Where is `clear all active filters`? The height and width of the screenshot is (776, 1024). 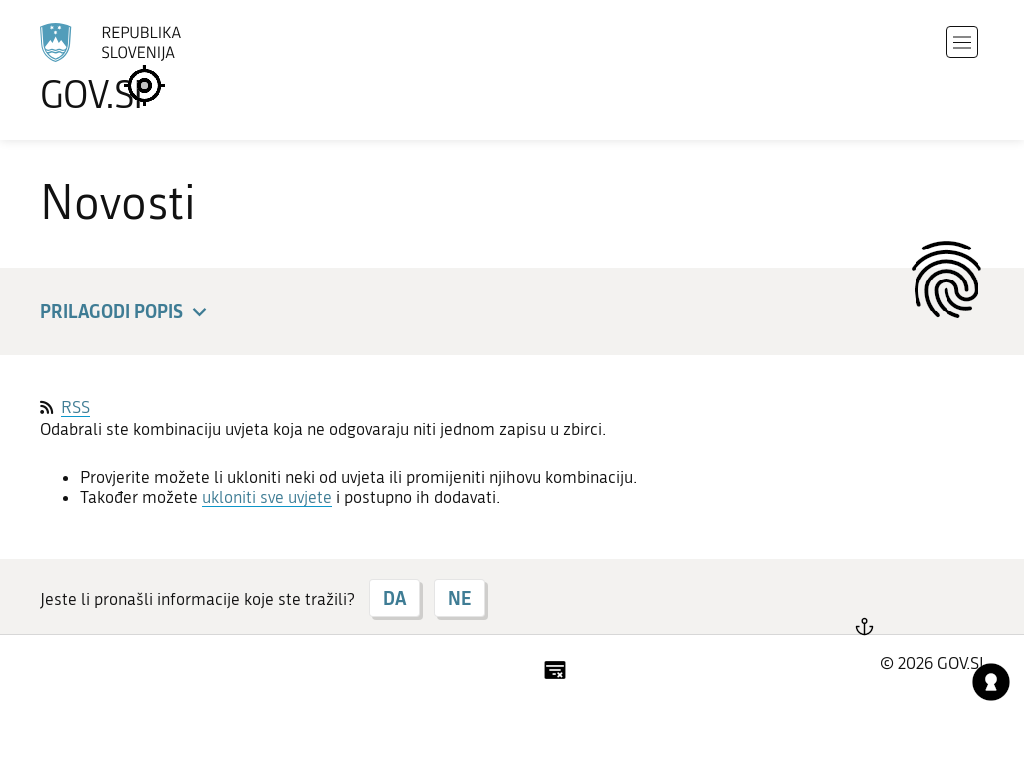 clear all active filters is located at coordinates (555, 670).